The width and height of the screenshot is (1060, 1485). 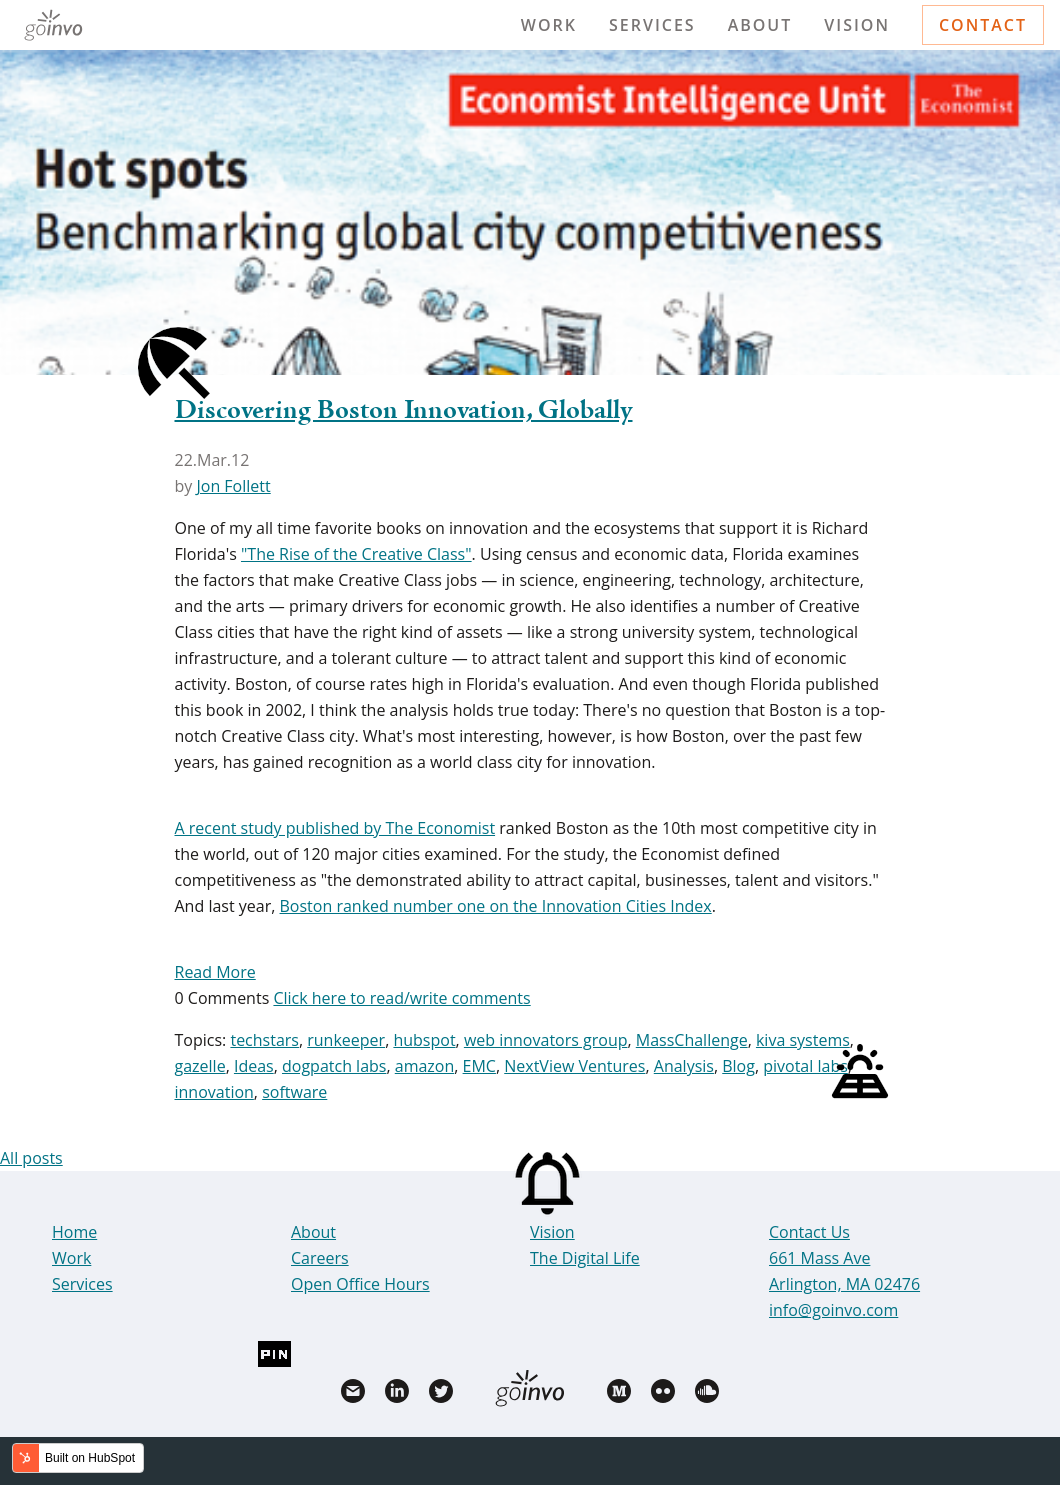 What do you see at coordinates (274, 1354) in the screenshot?
I see `indicates PIN code entry required` at bounding box center [274, 1354].